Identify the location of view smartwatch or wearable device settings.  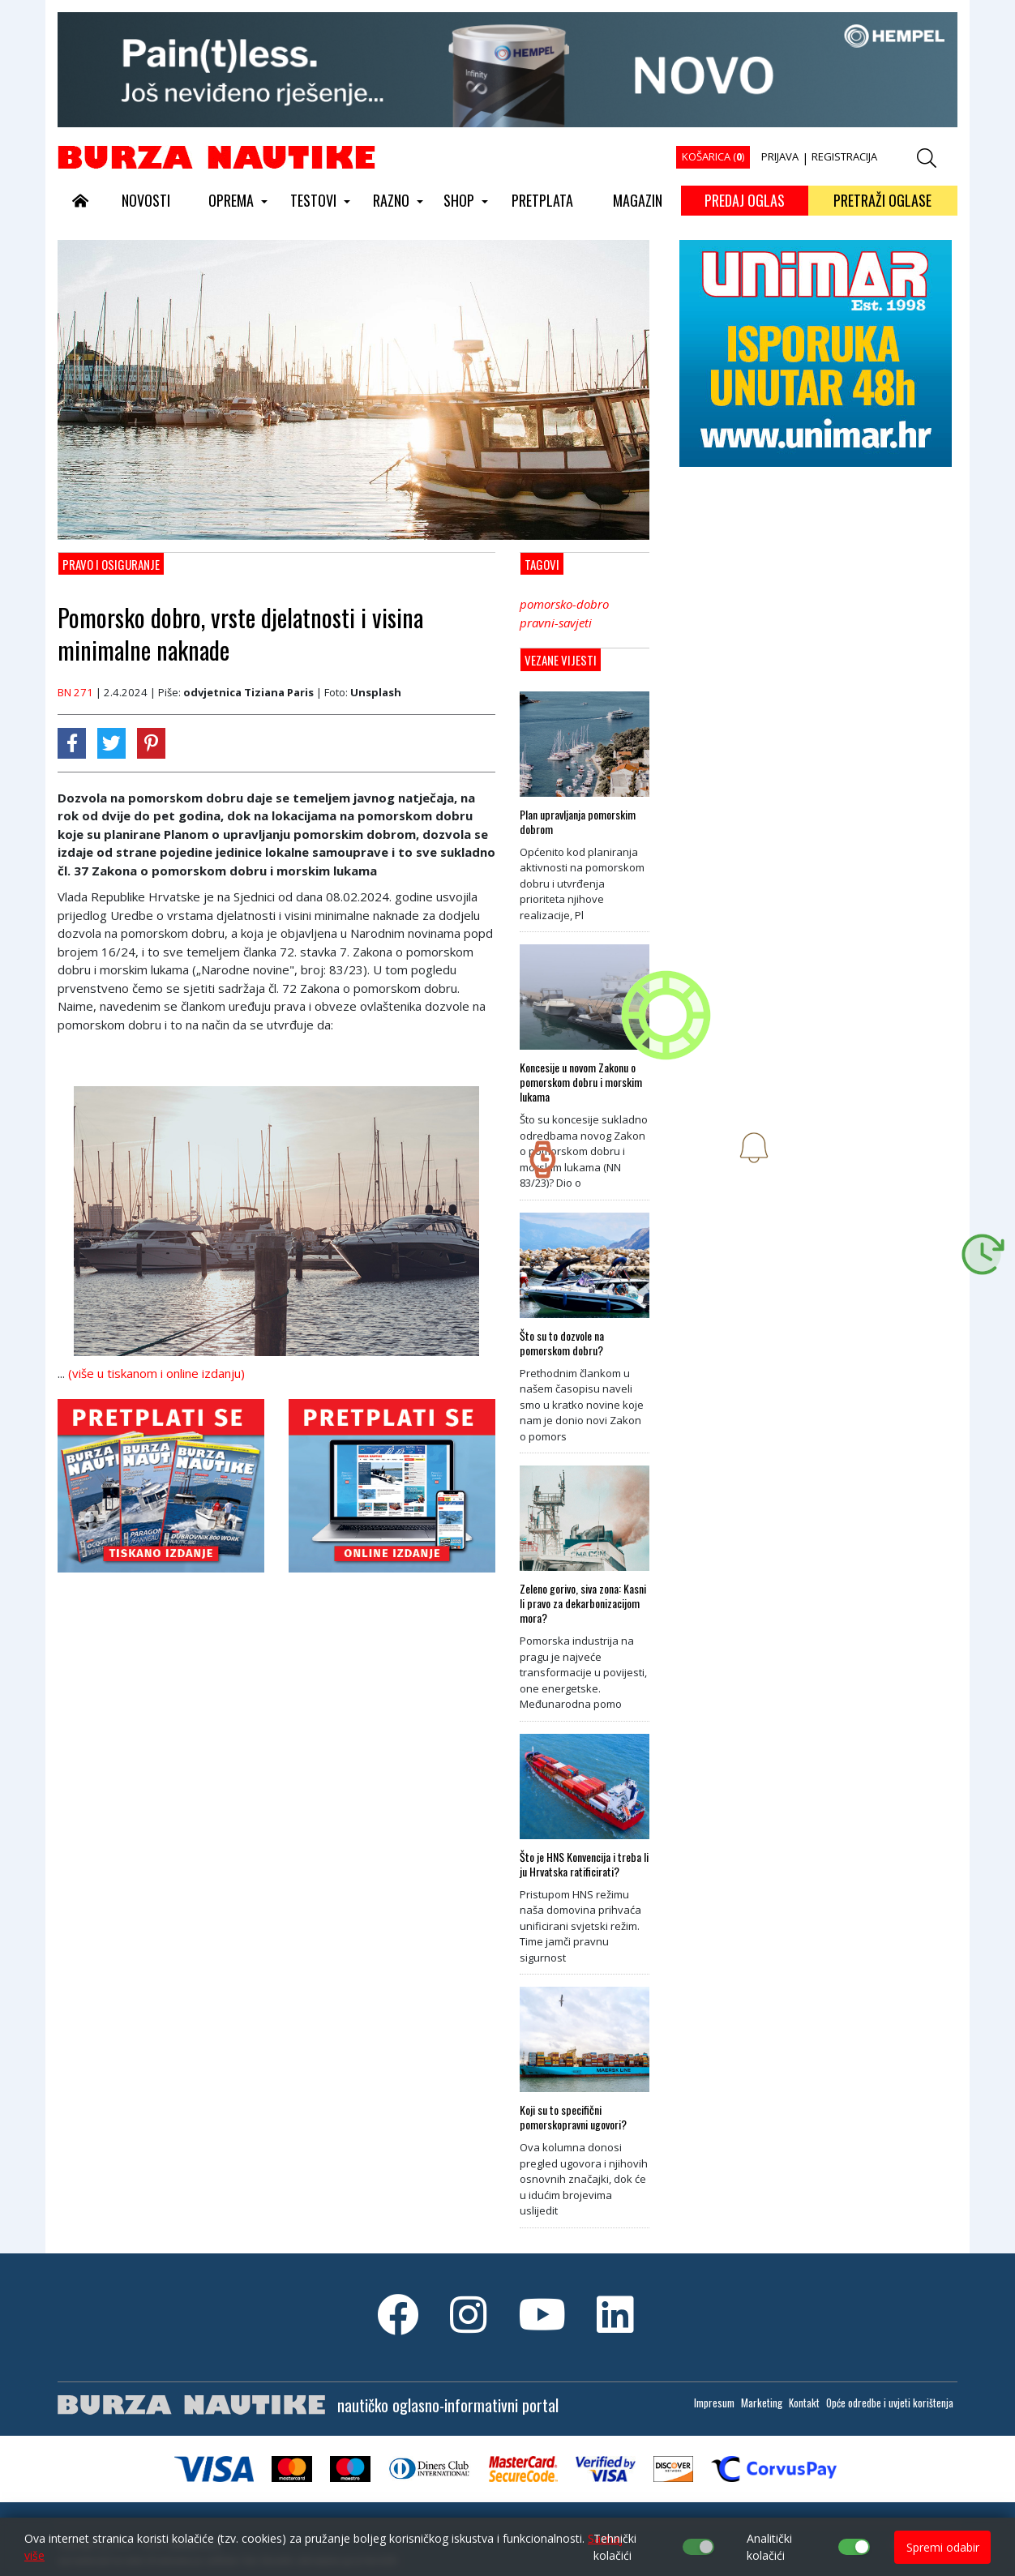
(542, 1159).